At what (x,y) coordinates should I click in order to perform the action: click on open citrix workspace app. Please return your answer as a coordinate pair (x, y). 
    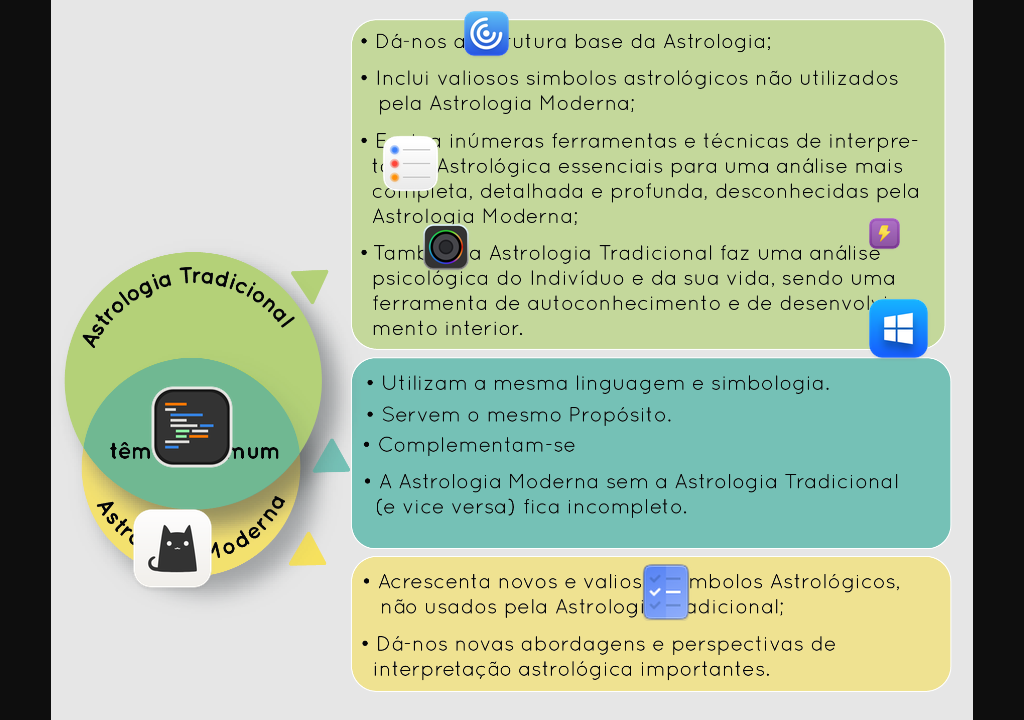
    Looking at the image, I should click on (486, 33).